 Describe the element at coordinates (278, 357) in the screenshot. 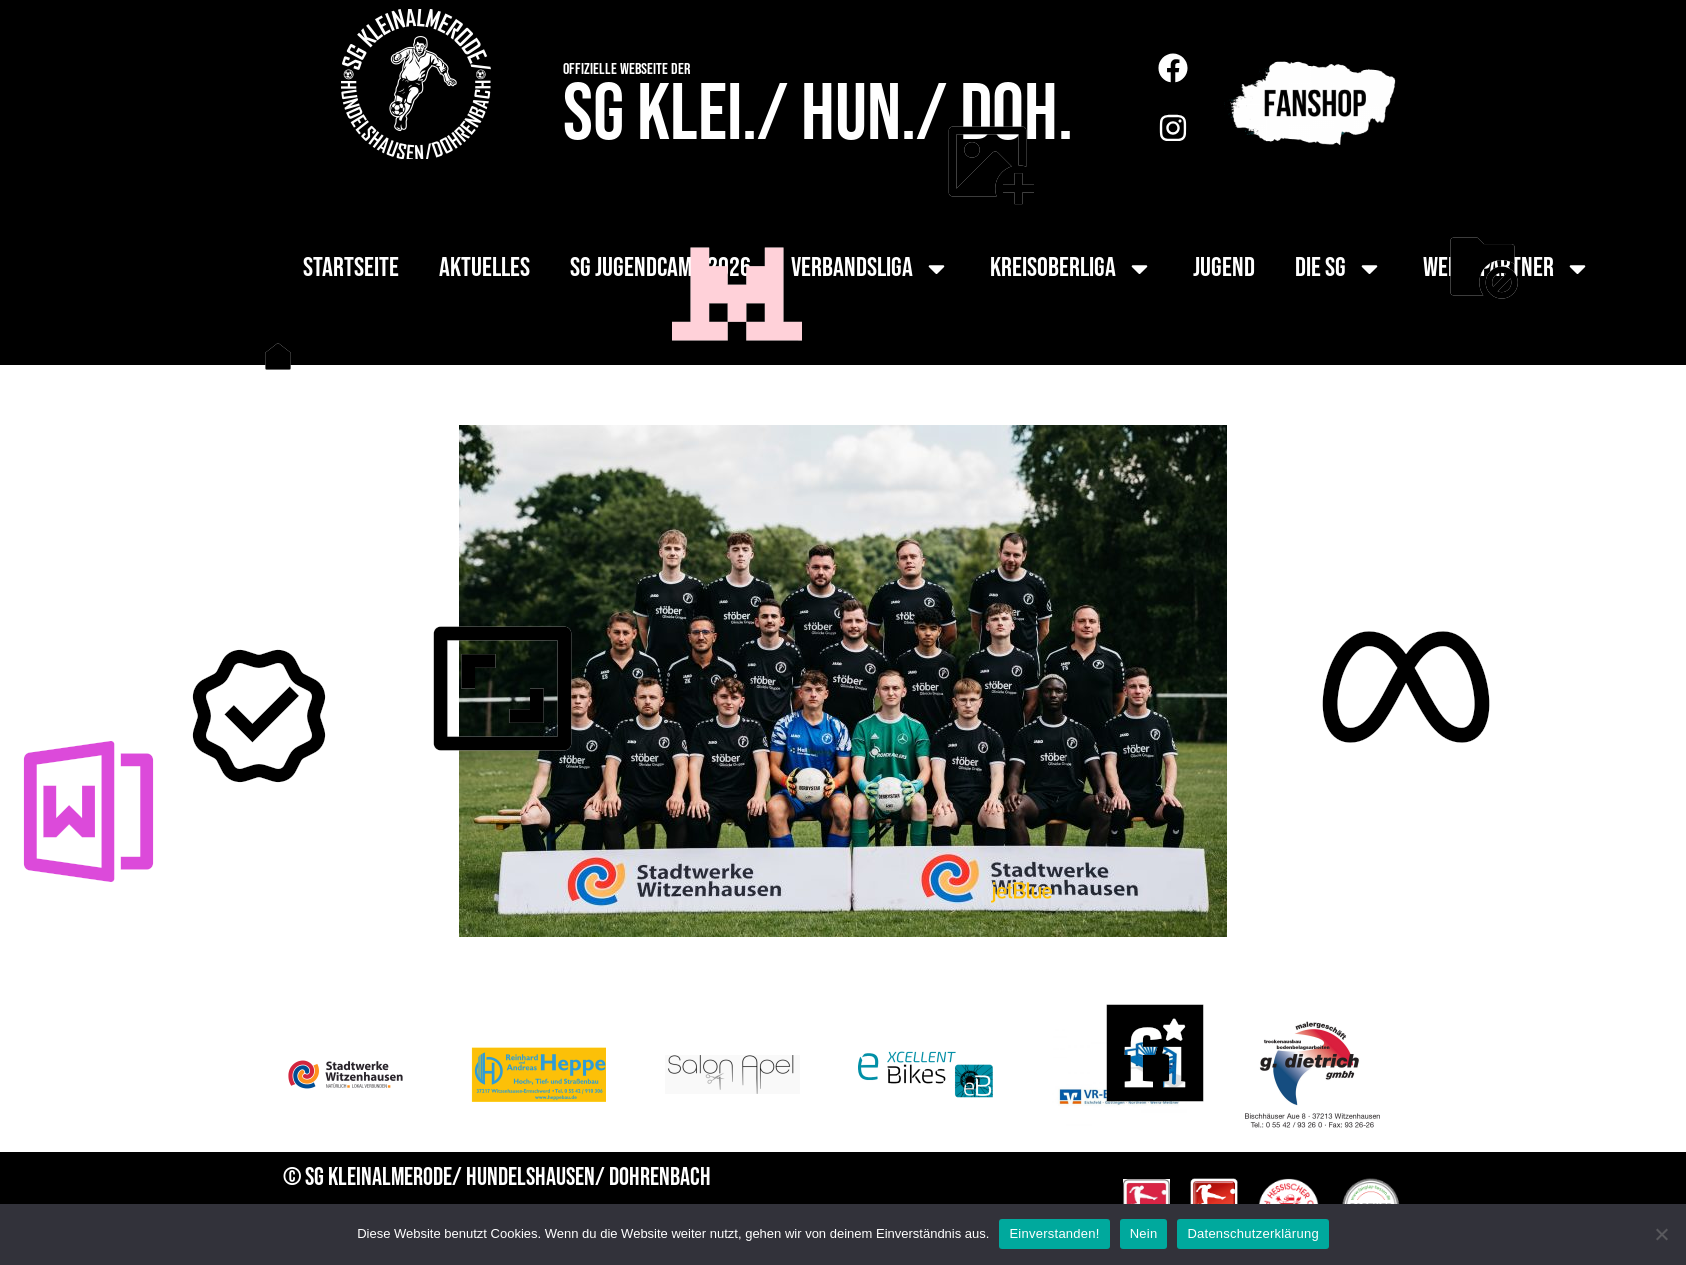

I see `navigate to home screen` at that location.